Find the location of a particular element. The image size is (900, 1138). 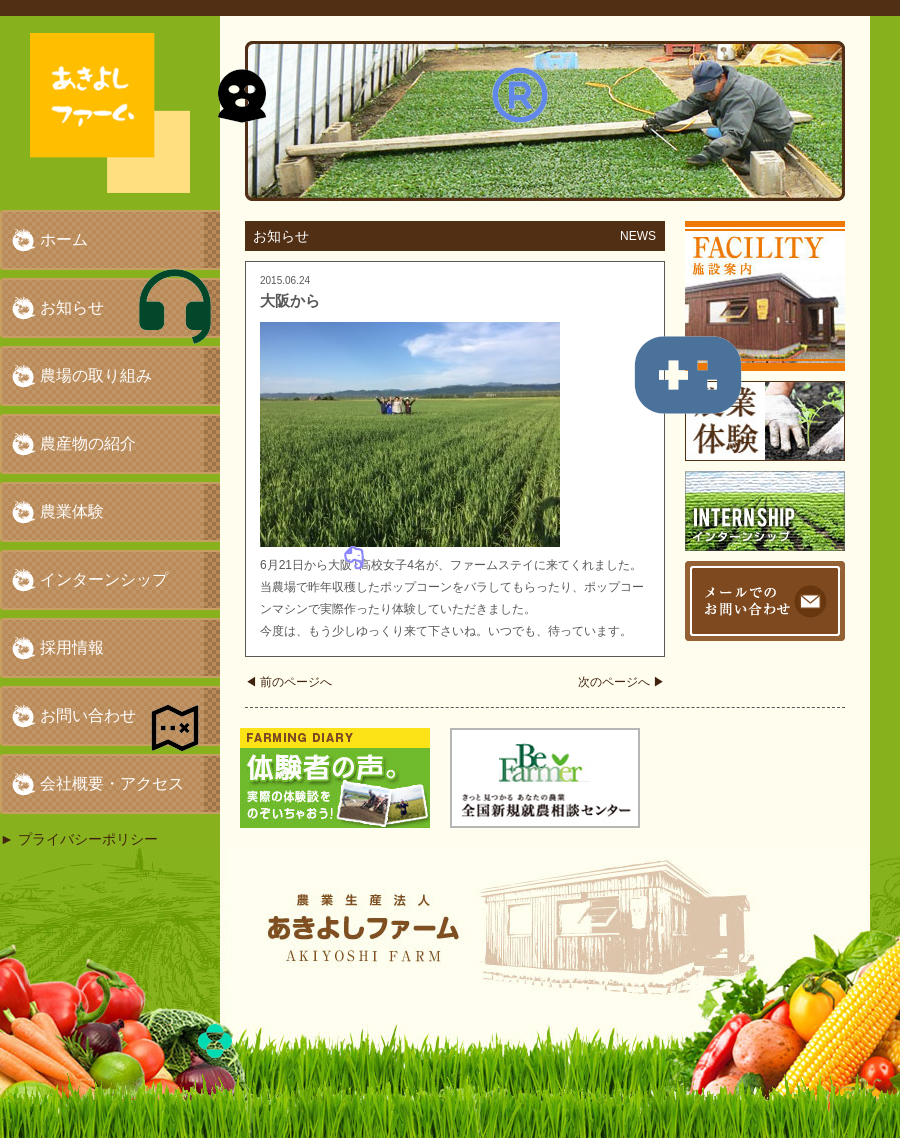

open gaming or games section is located at coordinates (688, 375).